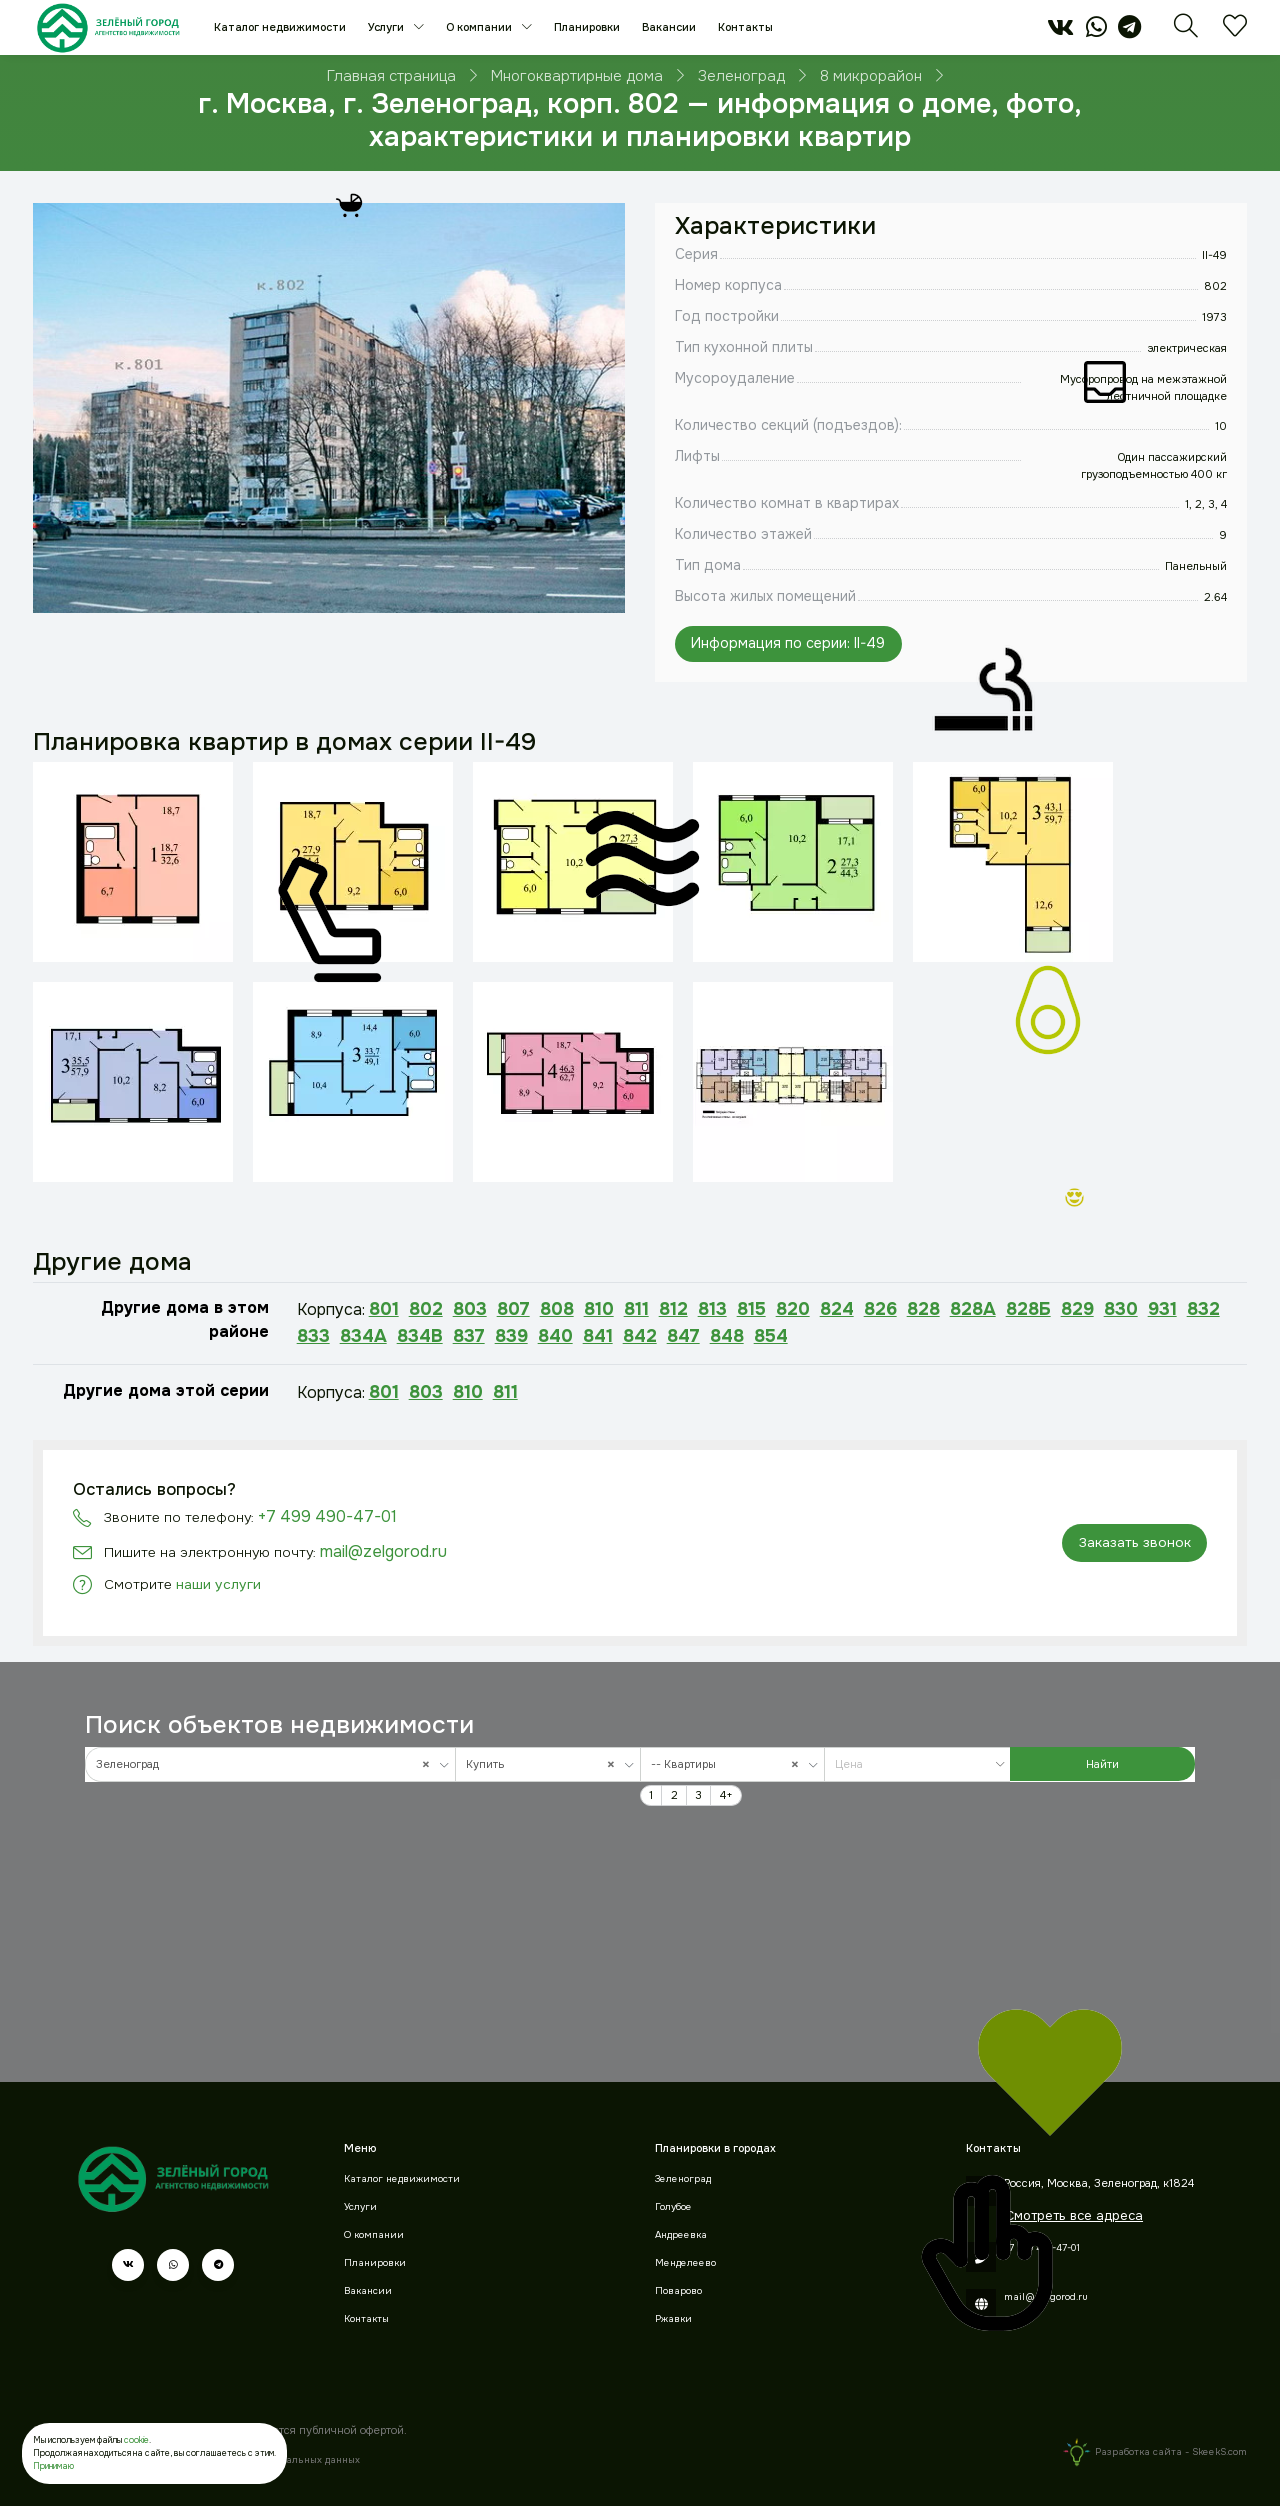 This screenshot has height=2506, width=1280. Describe the element at coordinates (1074, 1197) in the screenshot. I see `react with love or adoration` at that location.